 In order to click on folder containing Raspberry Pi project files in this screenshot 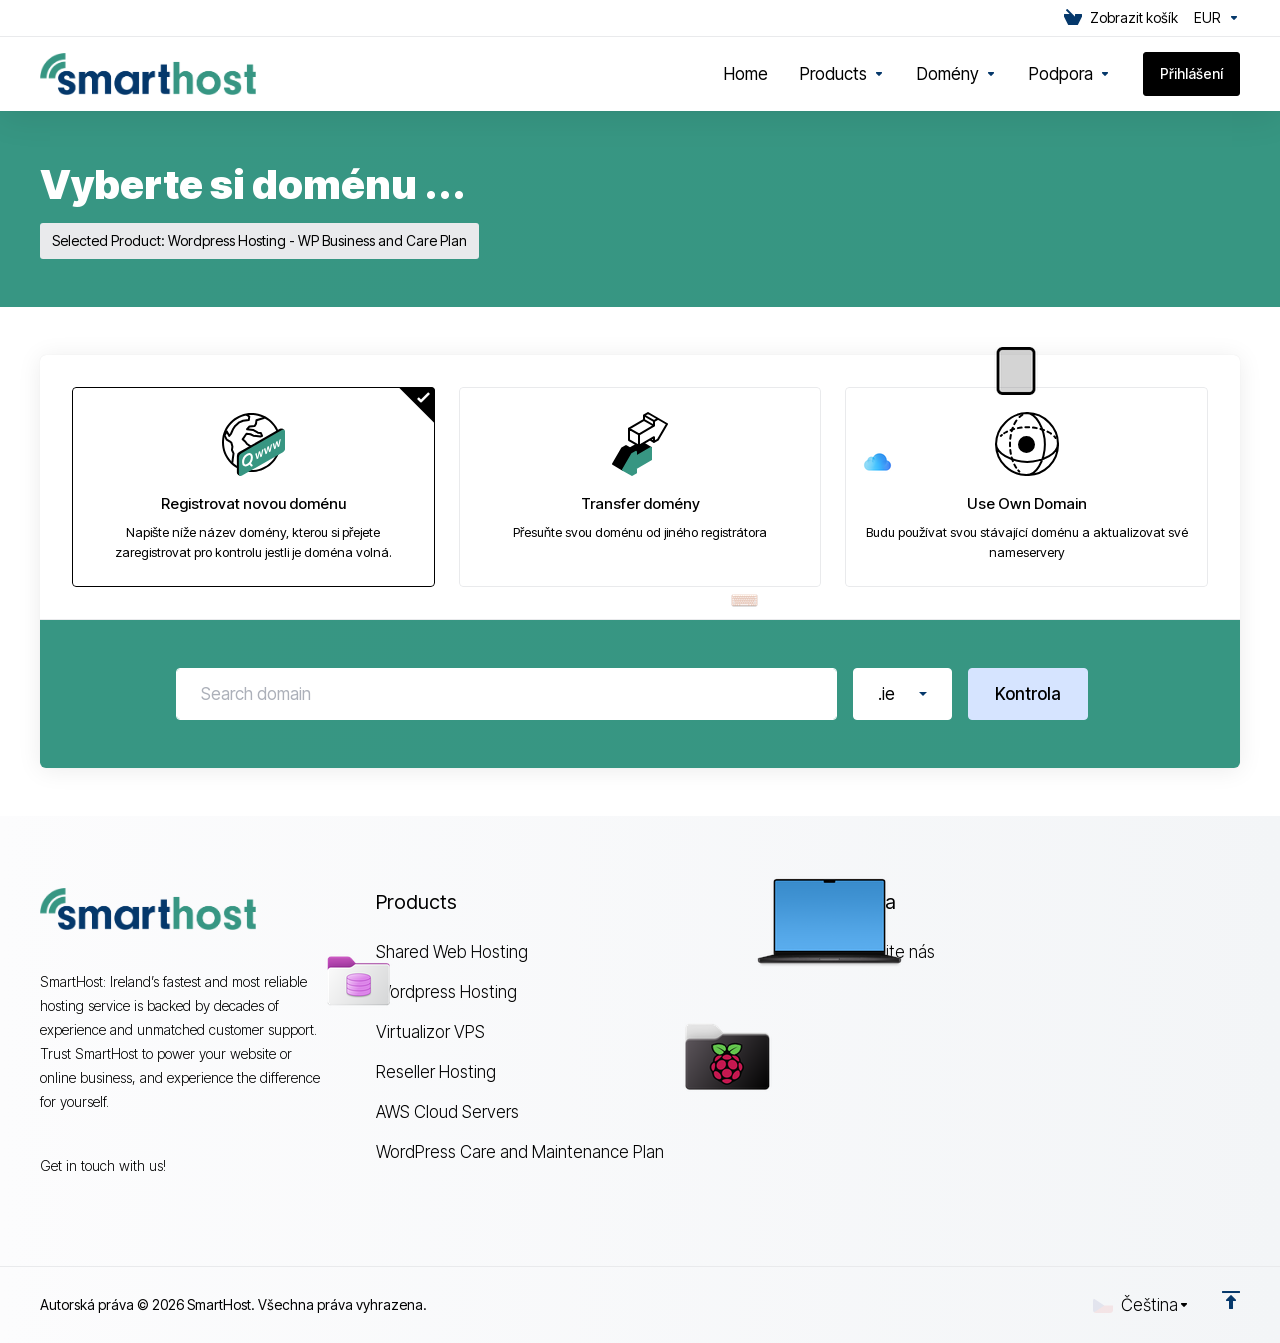, I will do `click(727, 1059)`.